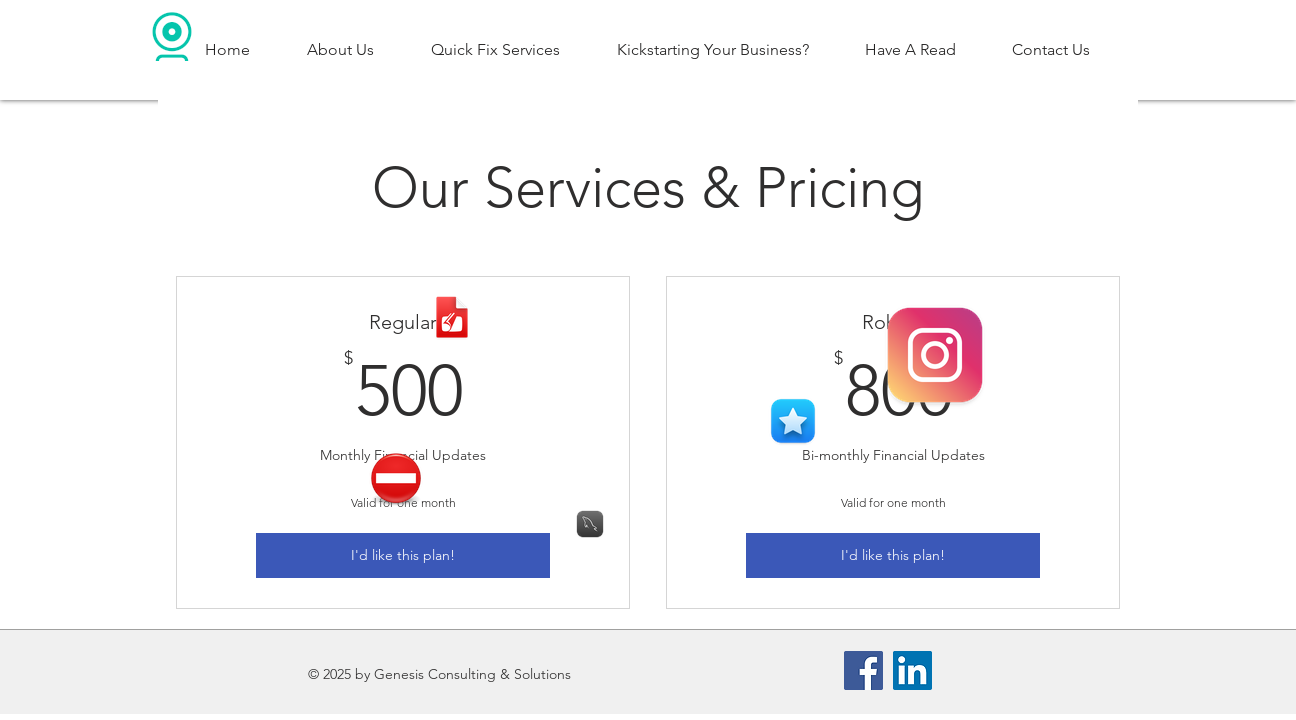 This screenshot has height=720, width=1296. Describe the element at coordinates (935, 355) in the screenshot. I see `open the Instagram app` at that location.